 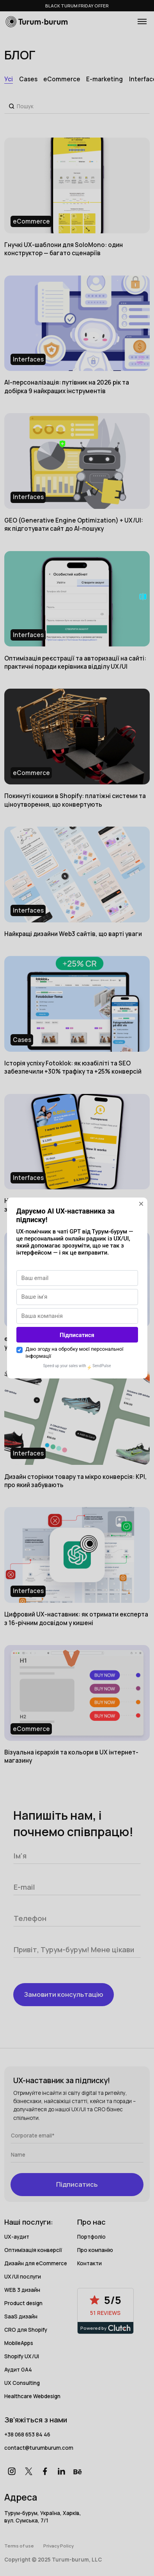 I want to click on open Microsoft Sway application, so click(x=140, y=360).